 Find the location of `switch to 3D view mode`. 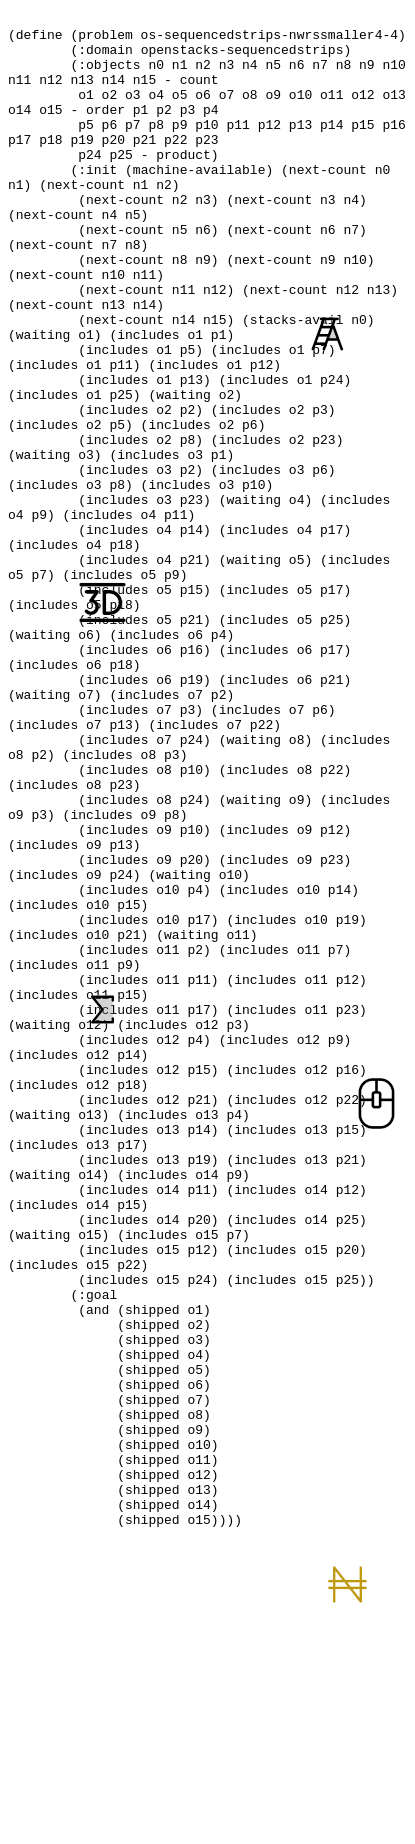

switch to 3D view mode is located at coordinates (102, 602).